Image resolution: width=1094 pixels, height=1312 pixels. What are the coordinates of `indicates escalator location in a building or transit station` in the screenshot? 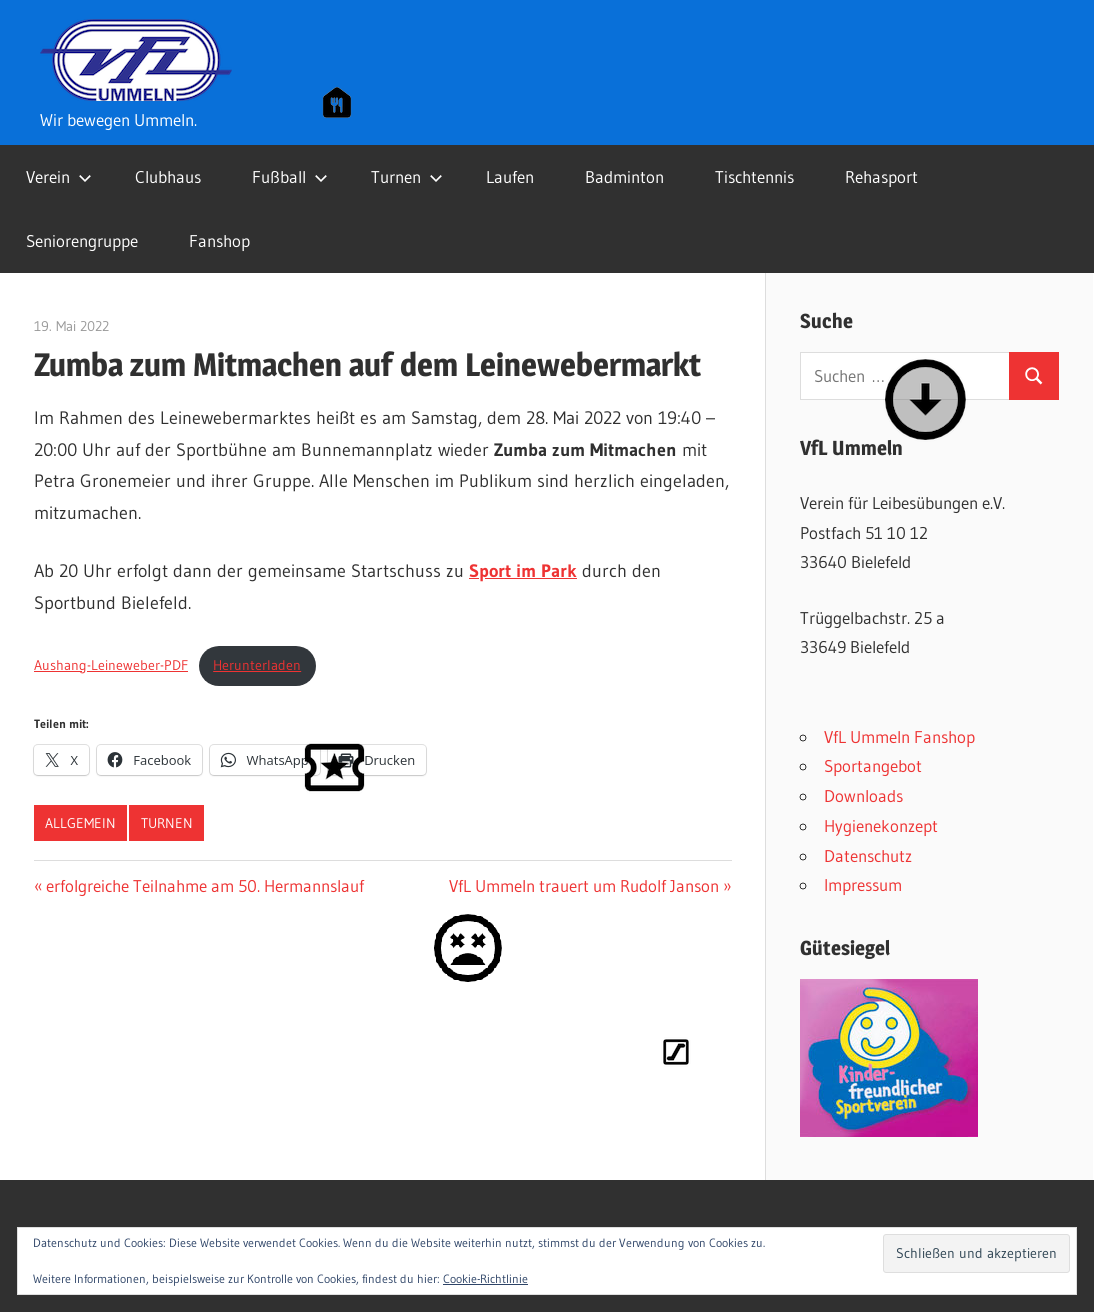 It's located at (676, 1052).